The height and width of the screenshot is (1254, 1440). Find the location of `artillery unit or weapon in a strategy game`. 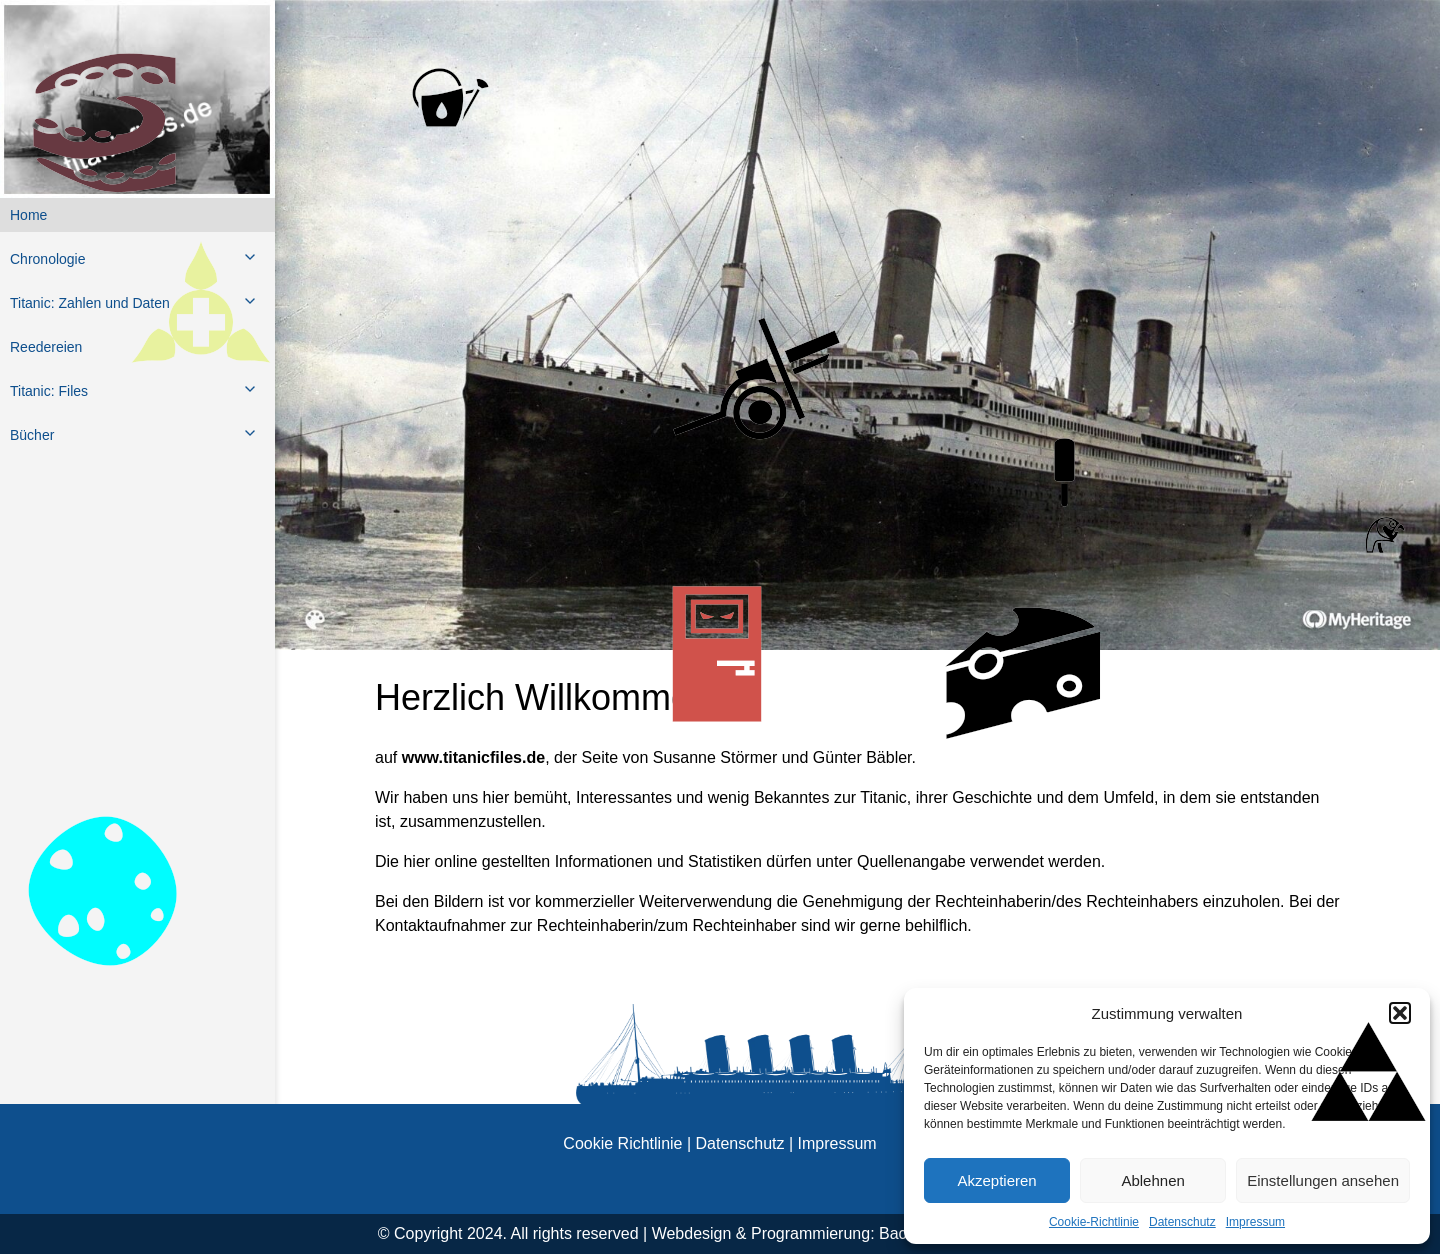

artillery unit or weapon in a strategy game is located at coordinates (759, 354).